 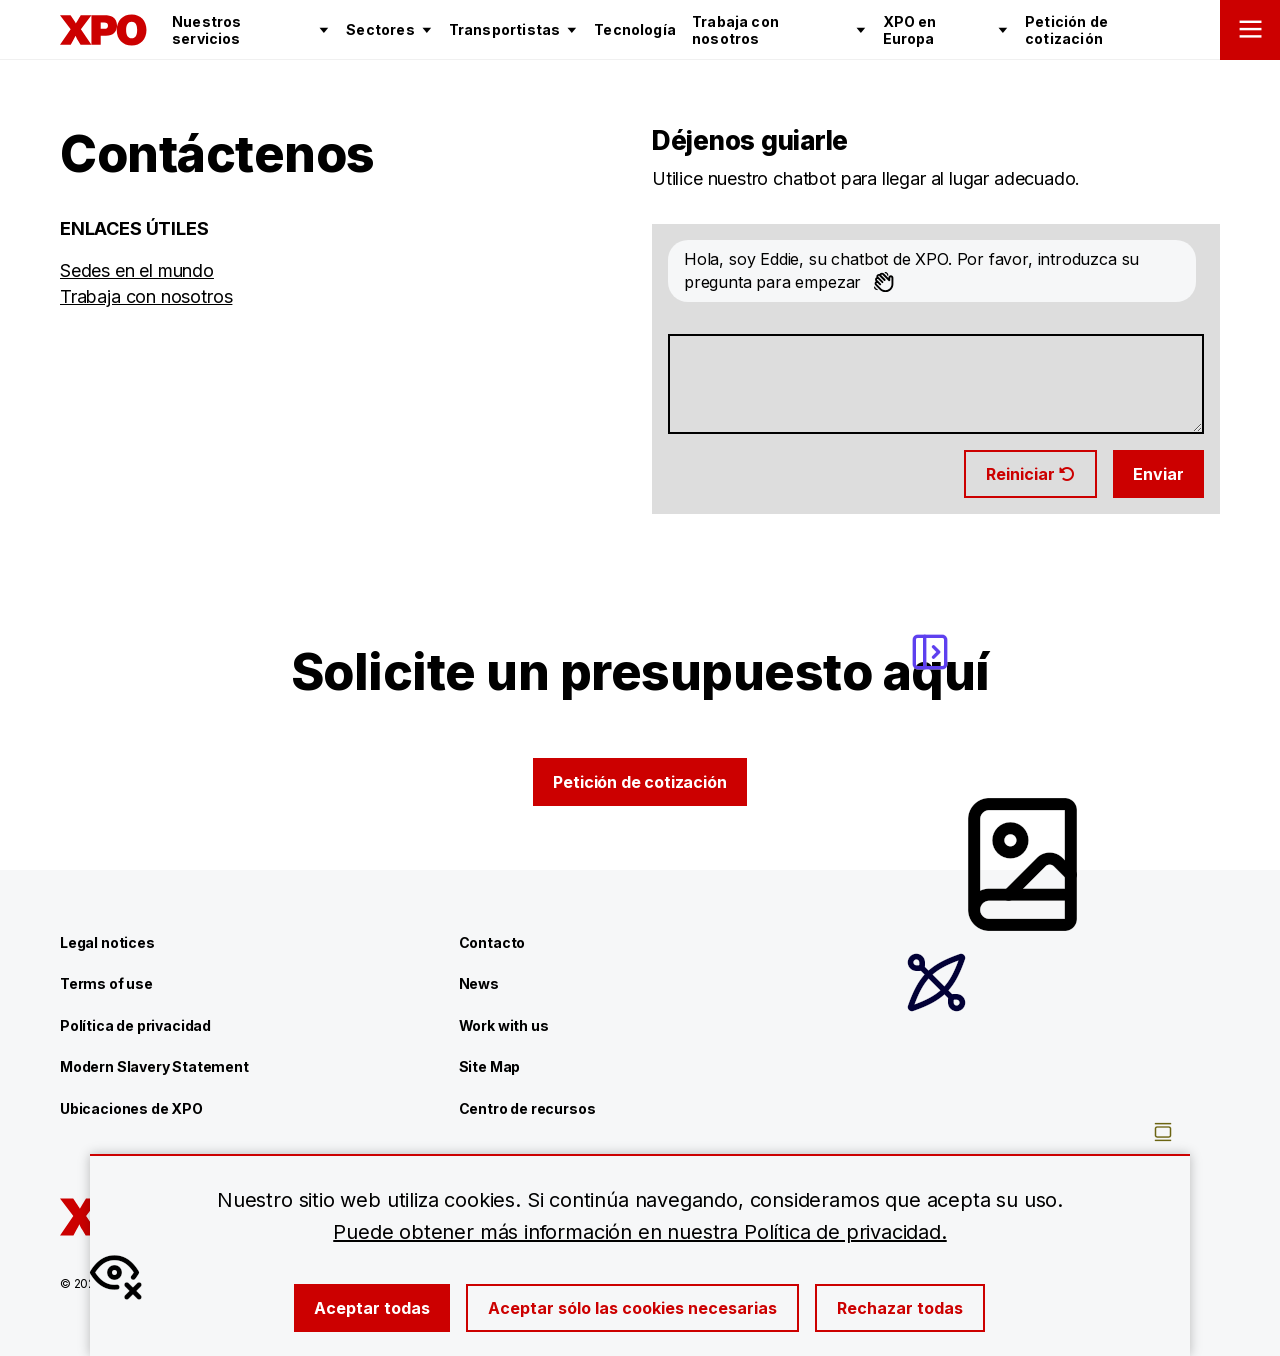 I want to click on view images in a vertical gallery layout, so click(x=1163, y=1132).